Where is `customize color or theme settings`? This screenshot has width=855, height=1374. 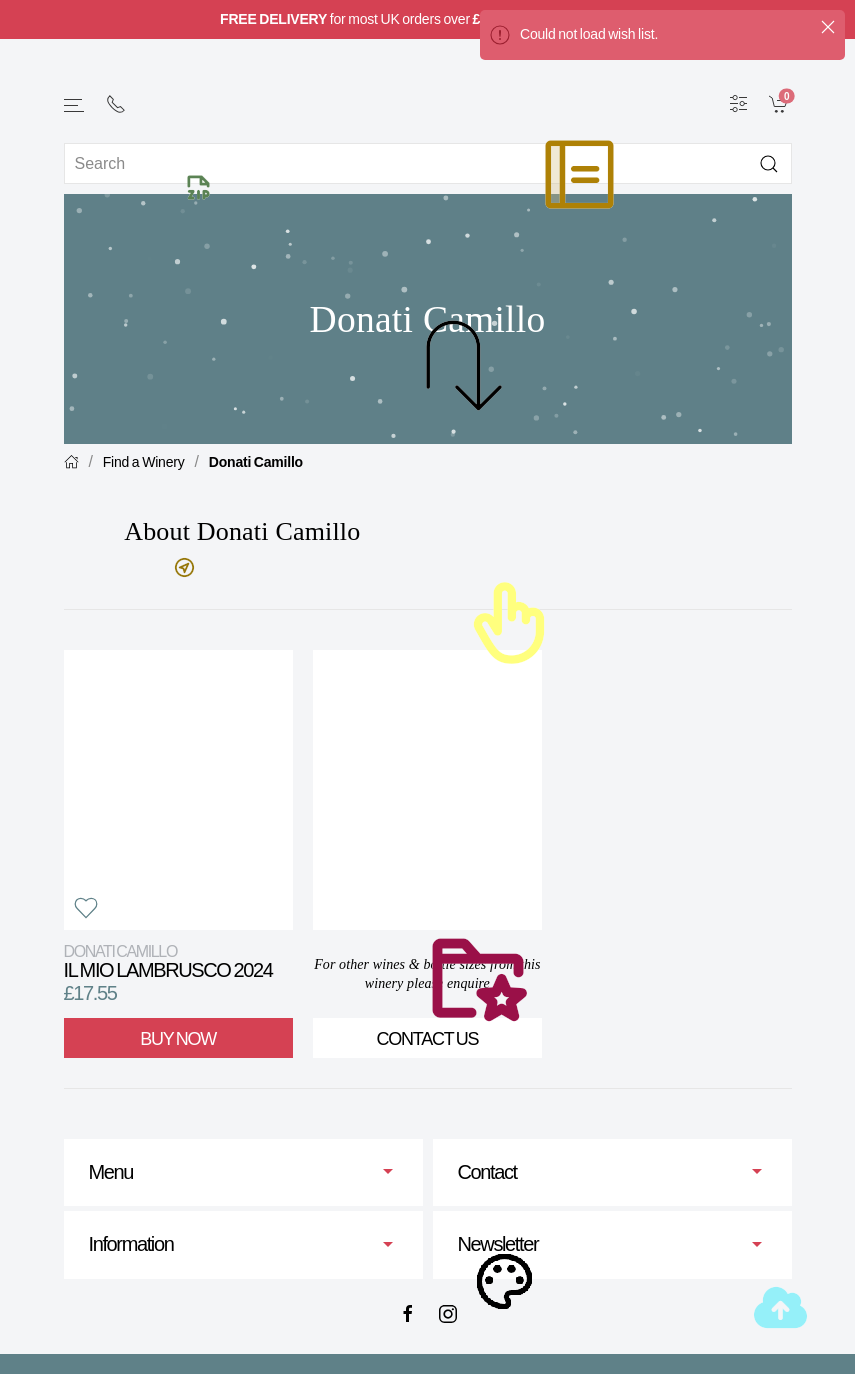
customize color or theme settings is located at coordinates (504, 1281).